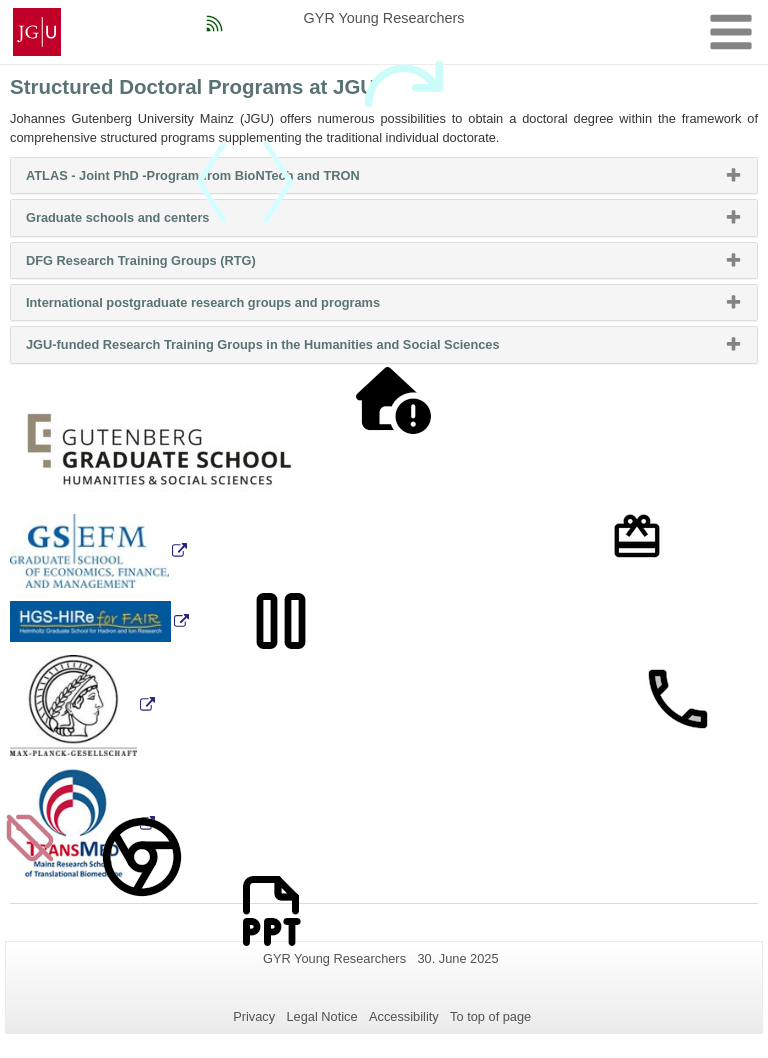 This screenshot has height=1058, width=768. Describe the element at coordinates (391, 398) in the screenshot. I see `home alert or warning notification` at that location.